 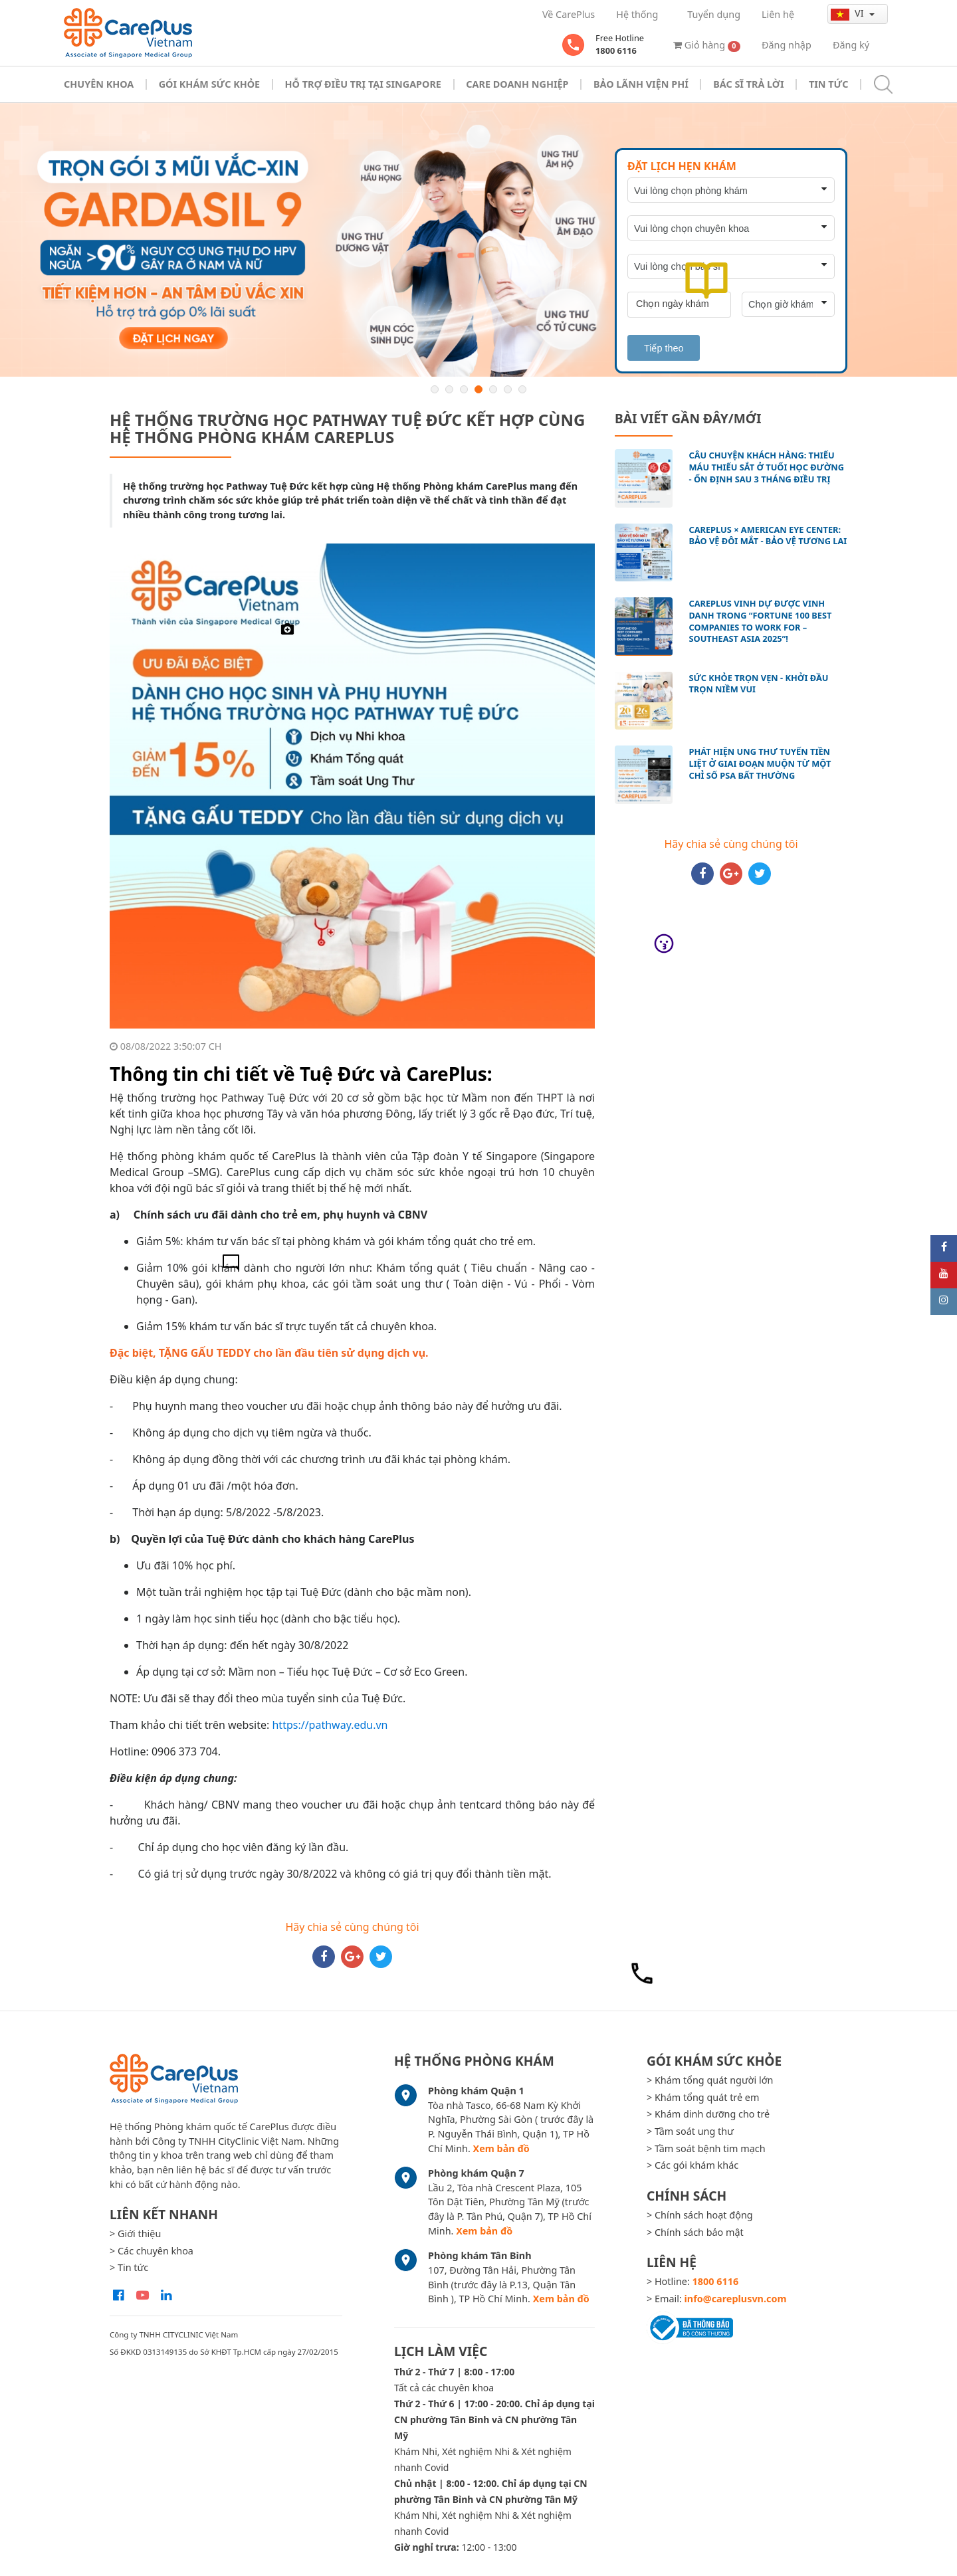 I want to click on open reading mode or e-reader, so click(x=706, y=278).